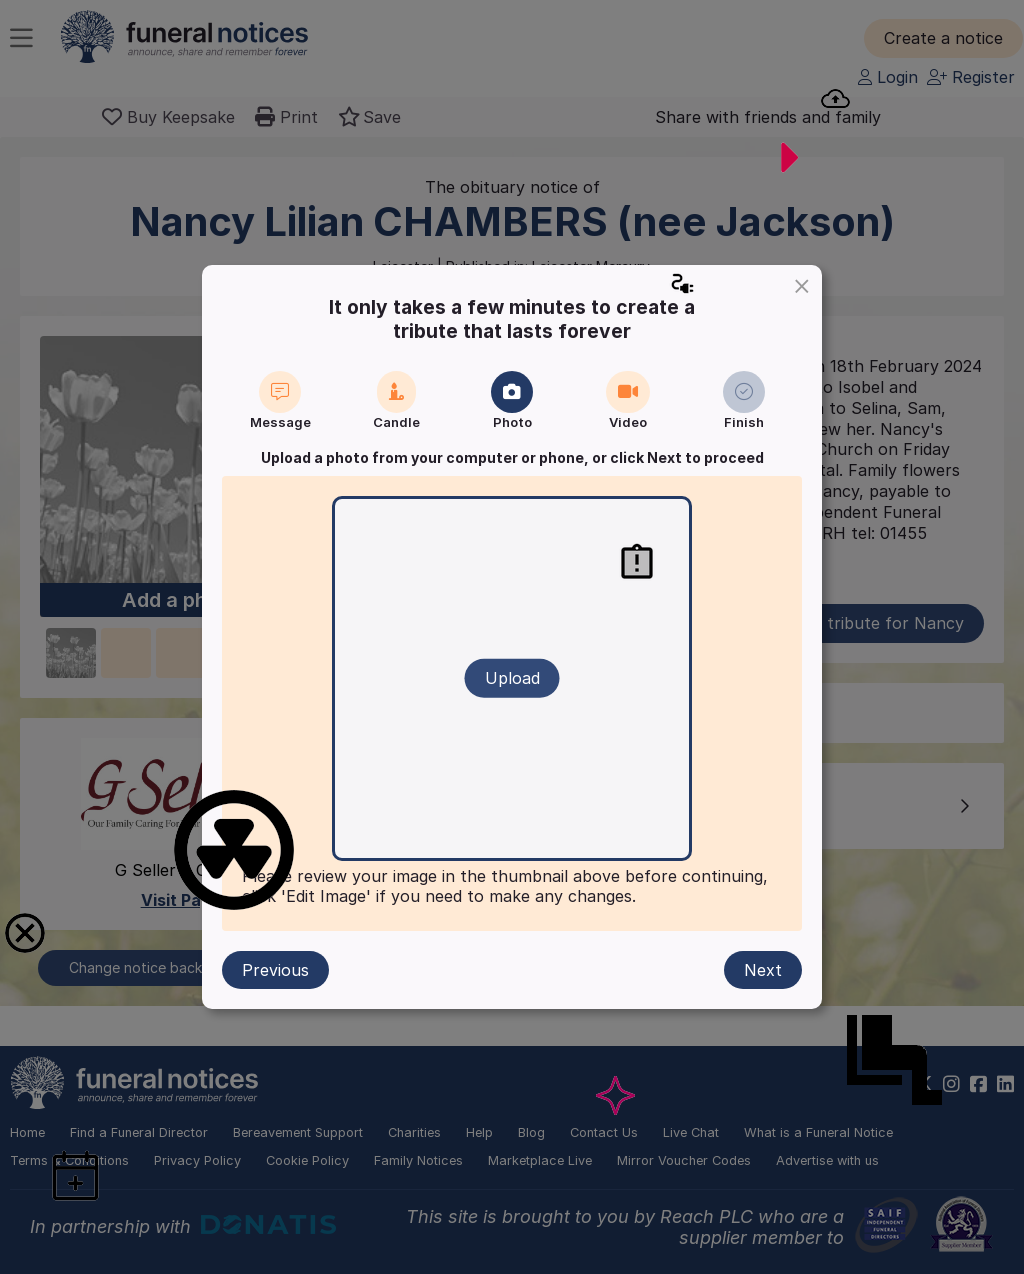 This screenshot has height=1274, width=1024. Describe the element at coordinates (637, 563) in the screenshot. I see `indicates an overdue or late assignment` at that location.